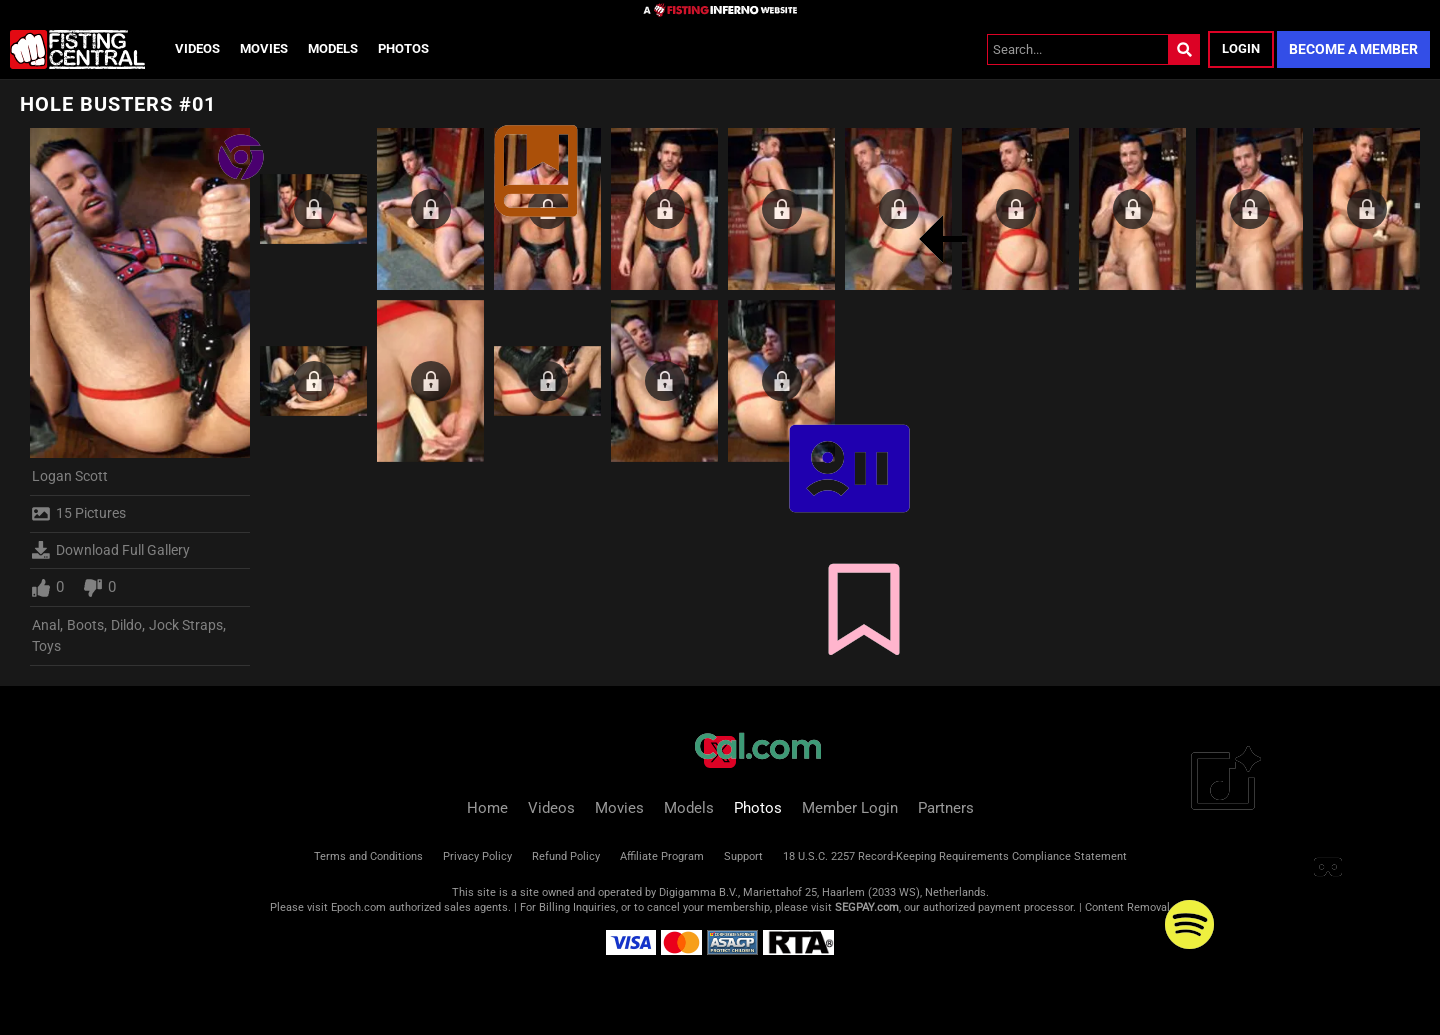  What do you see at coordinates (1189, 924) in the screenshot?
I see `open Spotify` at bounding box center [1189, 924].